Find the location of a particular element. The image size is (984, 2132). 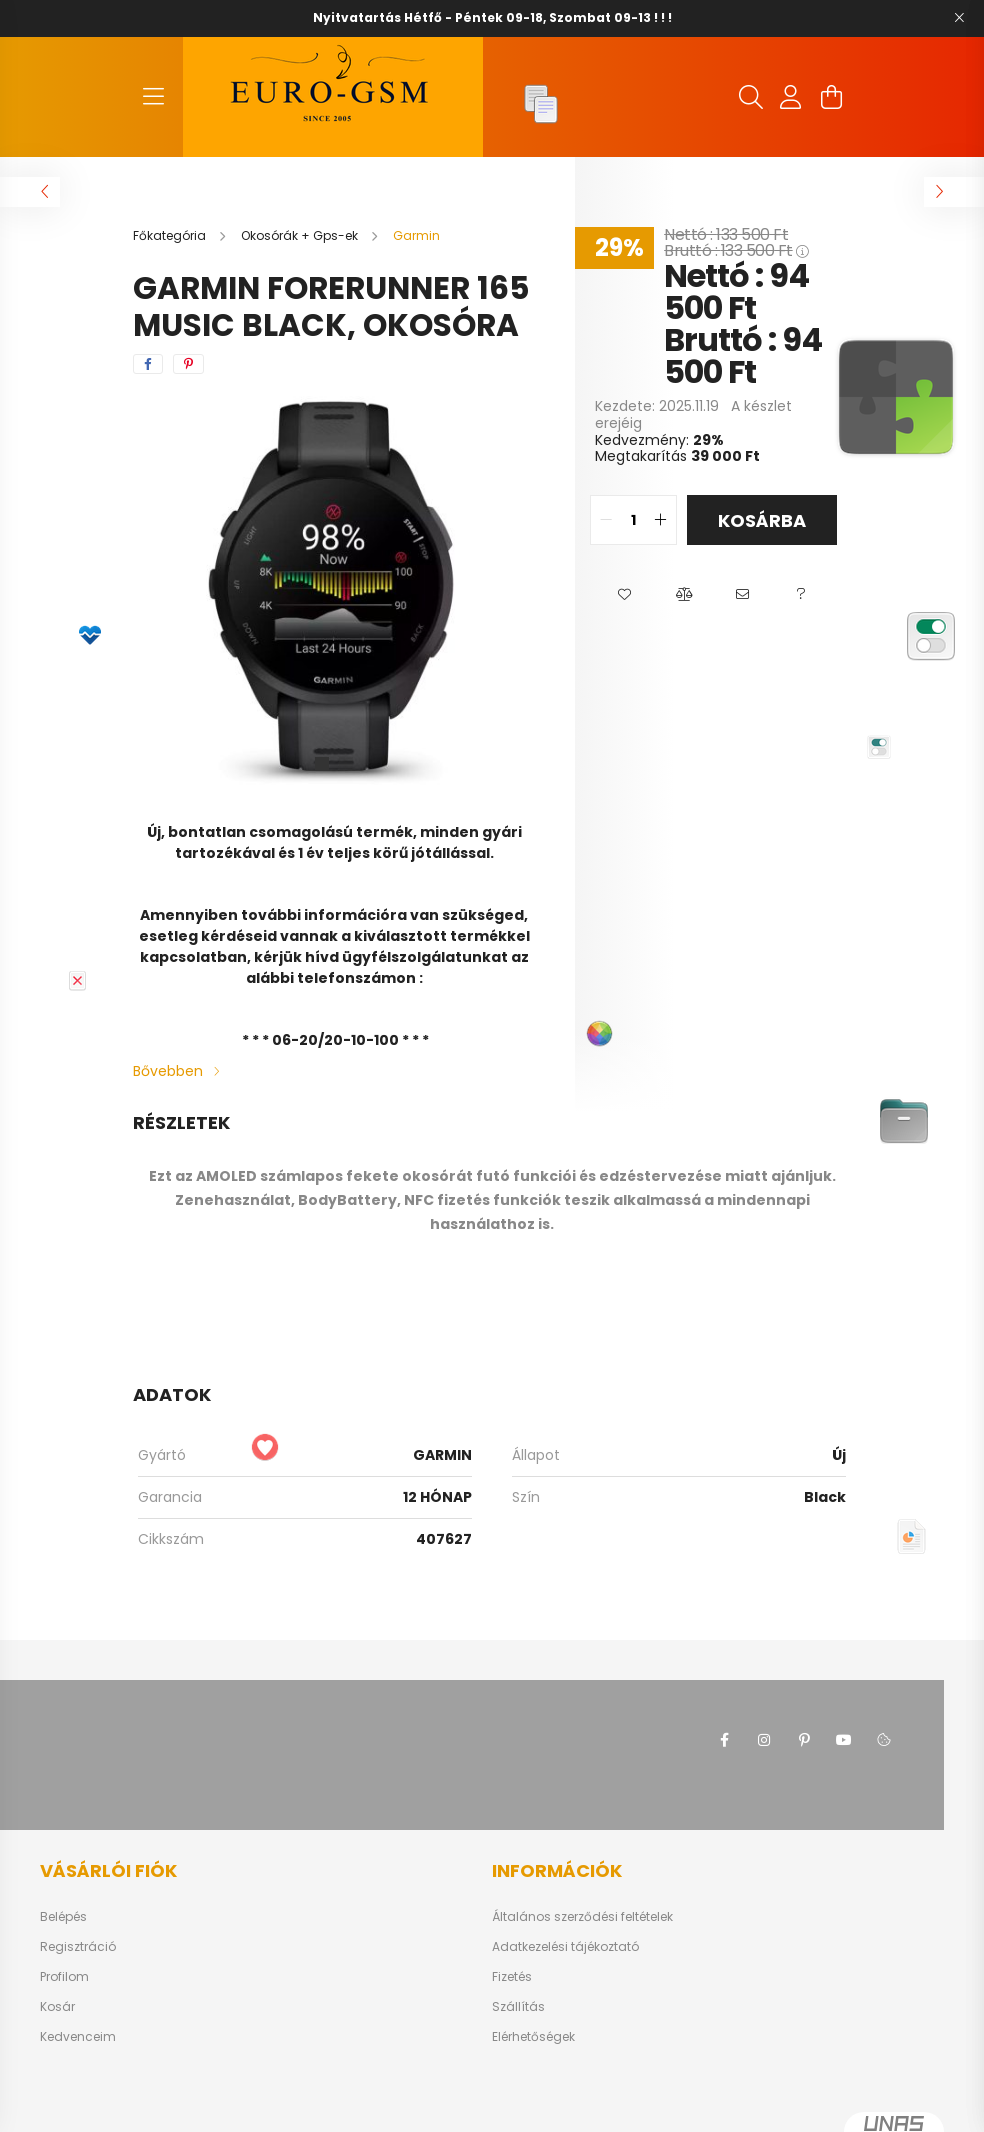

open the health app is located at coordinates (90, 635).